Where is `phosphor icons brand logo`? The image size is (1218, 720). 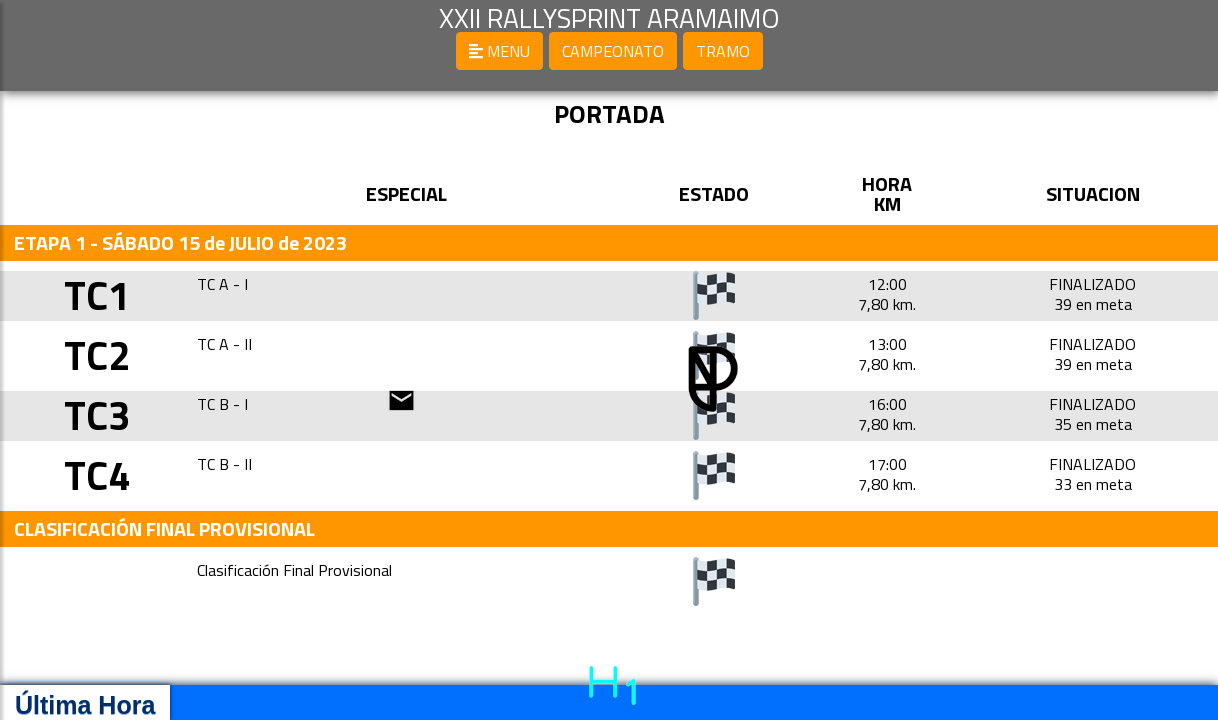
phosphor icons brand logo is located at coordinates (708, 375).